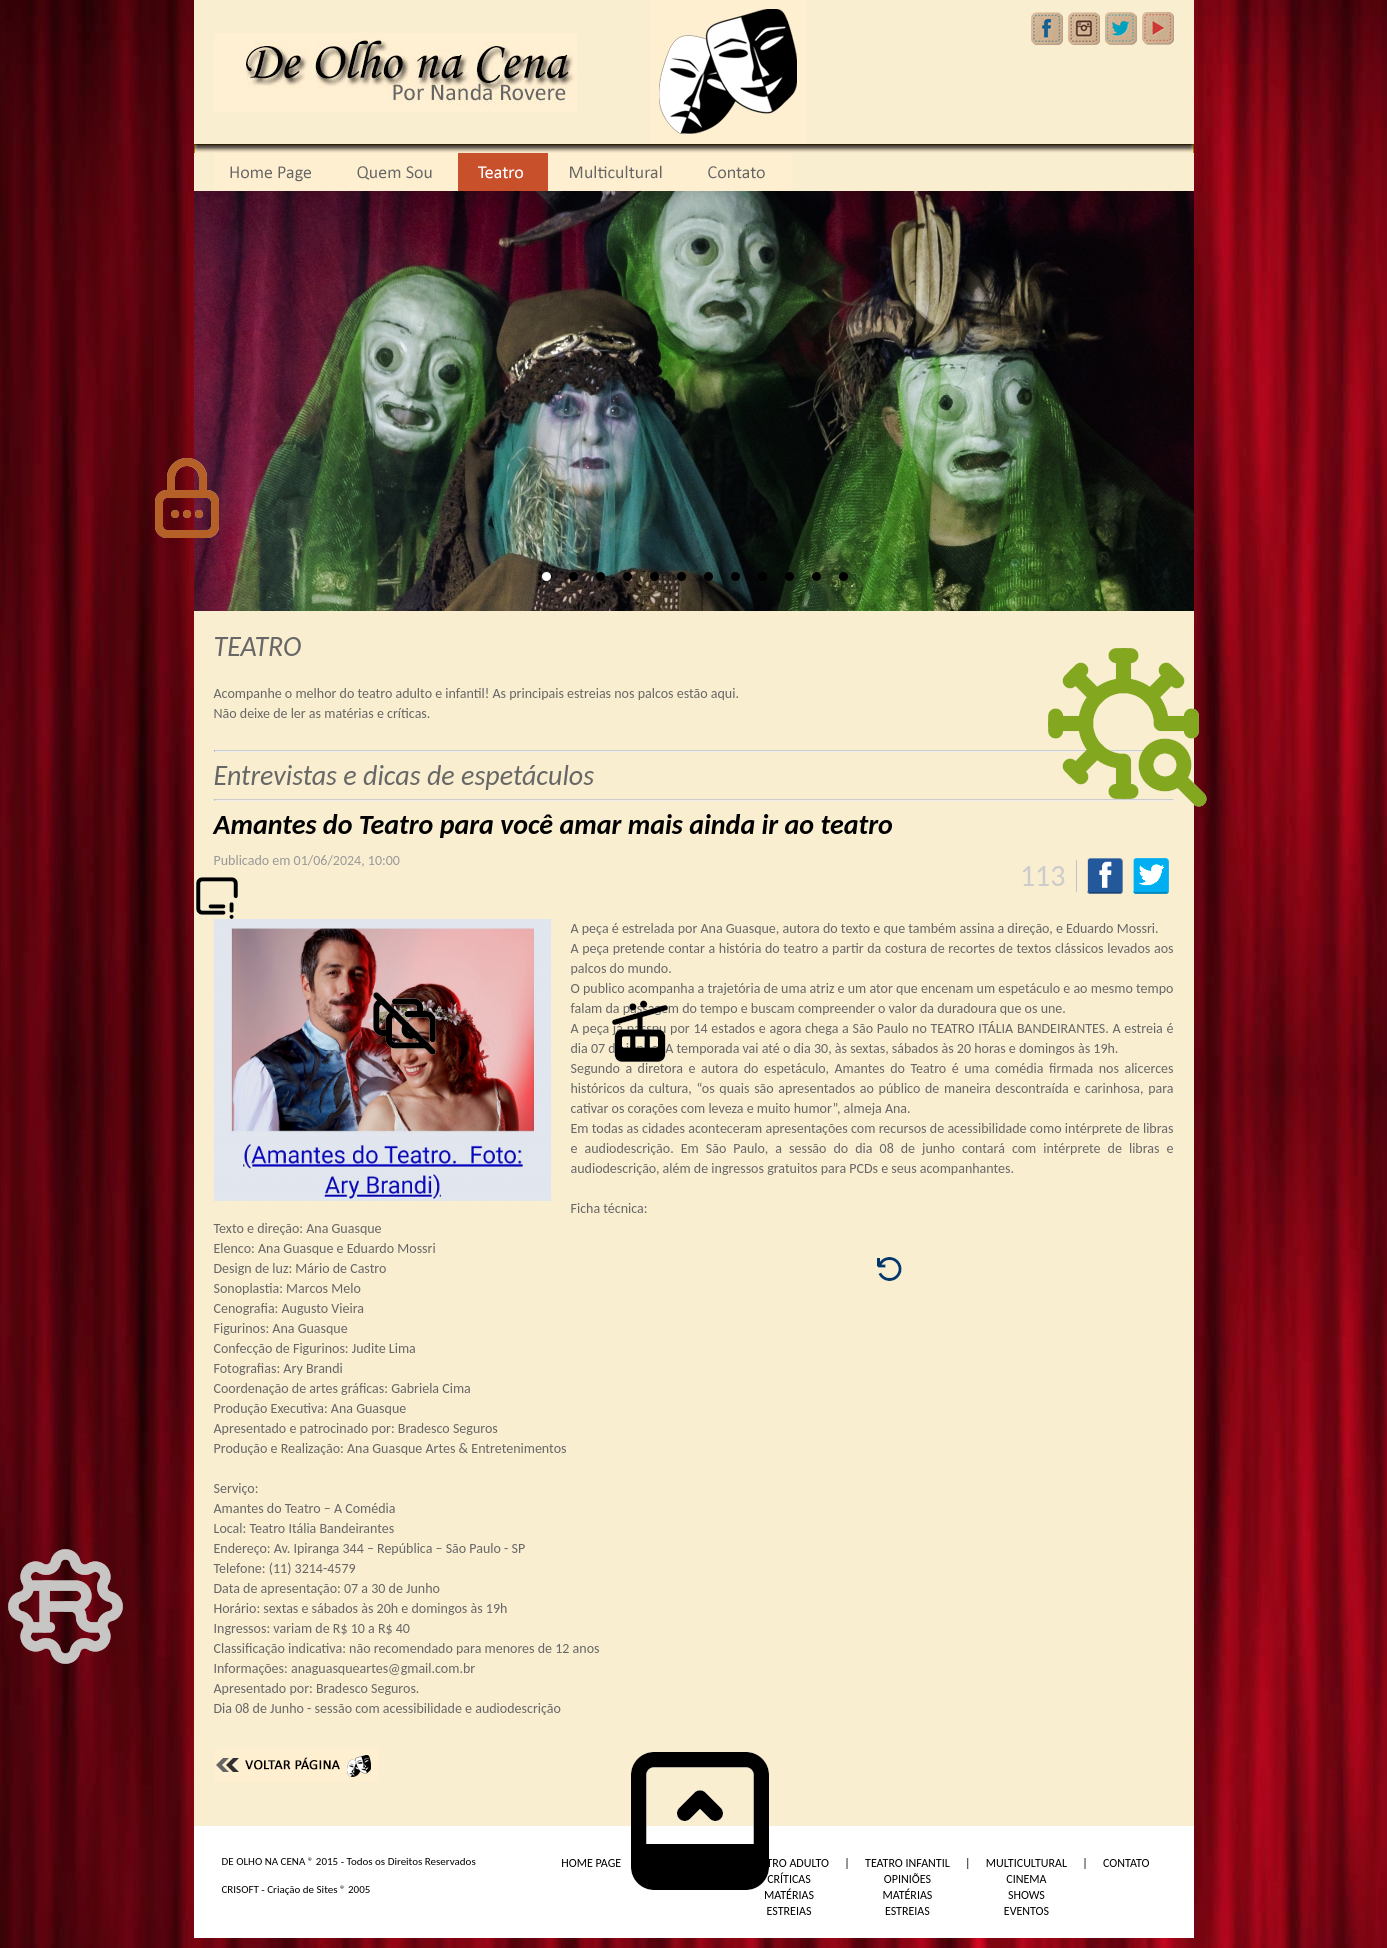 This screenshot has height=1948, width=1387. I want to click on indicates a tablet device error or warning, so click(217, 896).